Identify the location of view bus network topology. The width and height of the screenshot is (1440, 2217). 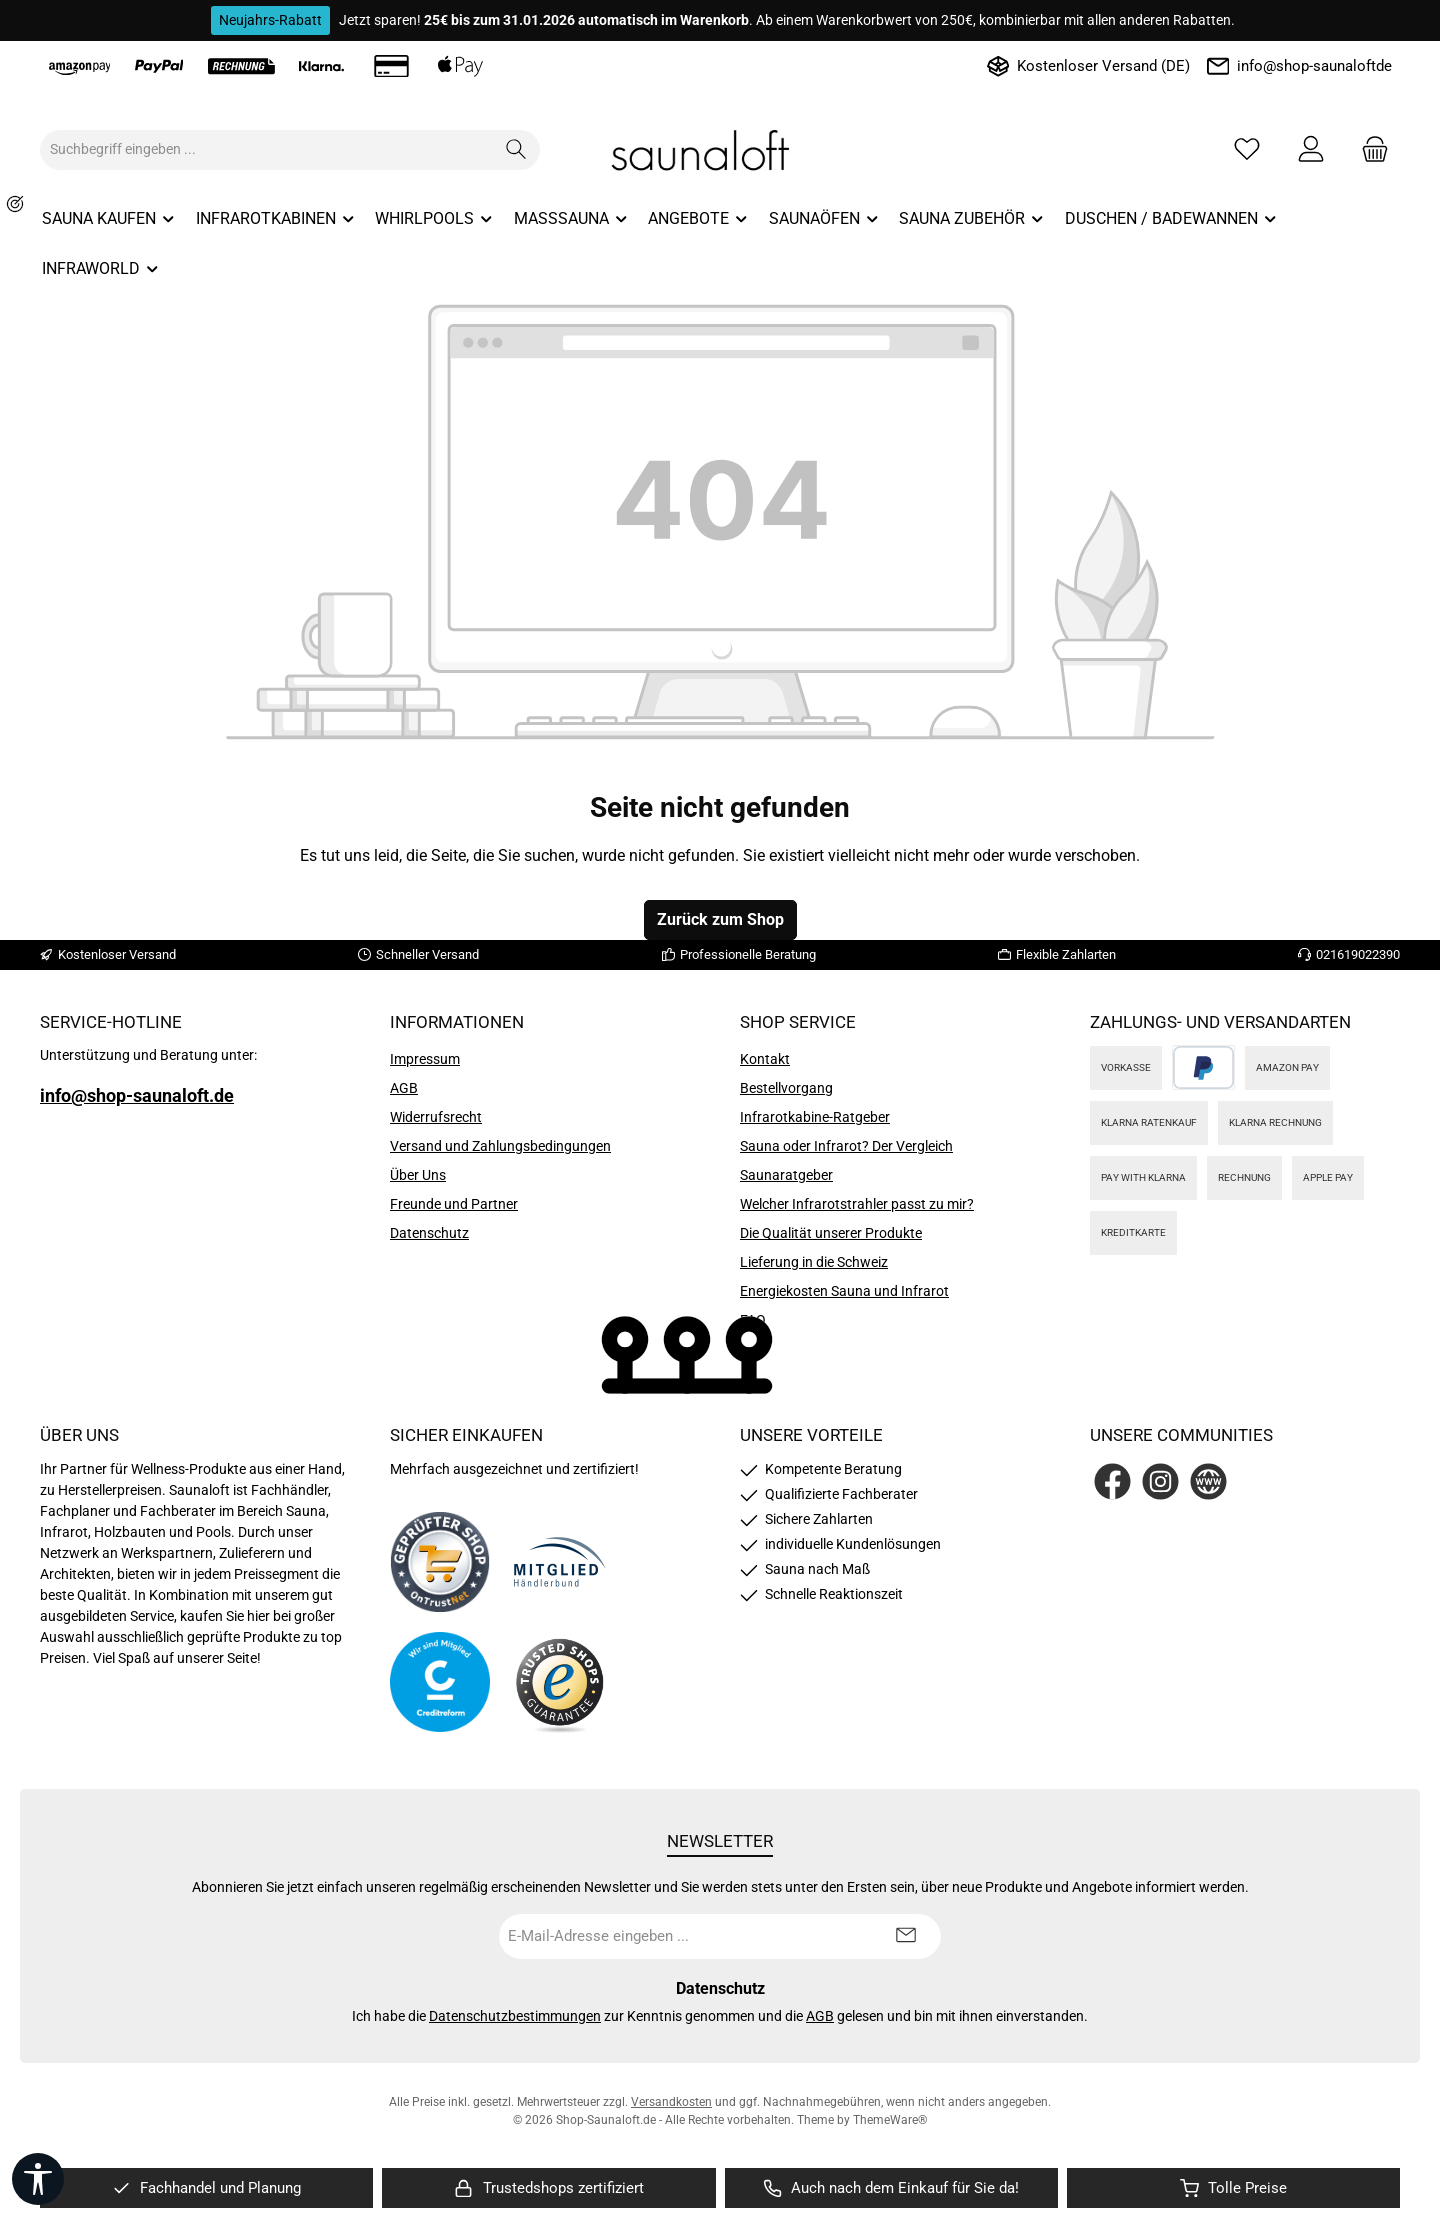
(687, 1355).